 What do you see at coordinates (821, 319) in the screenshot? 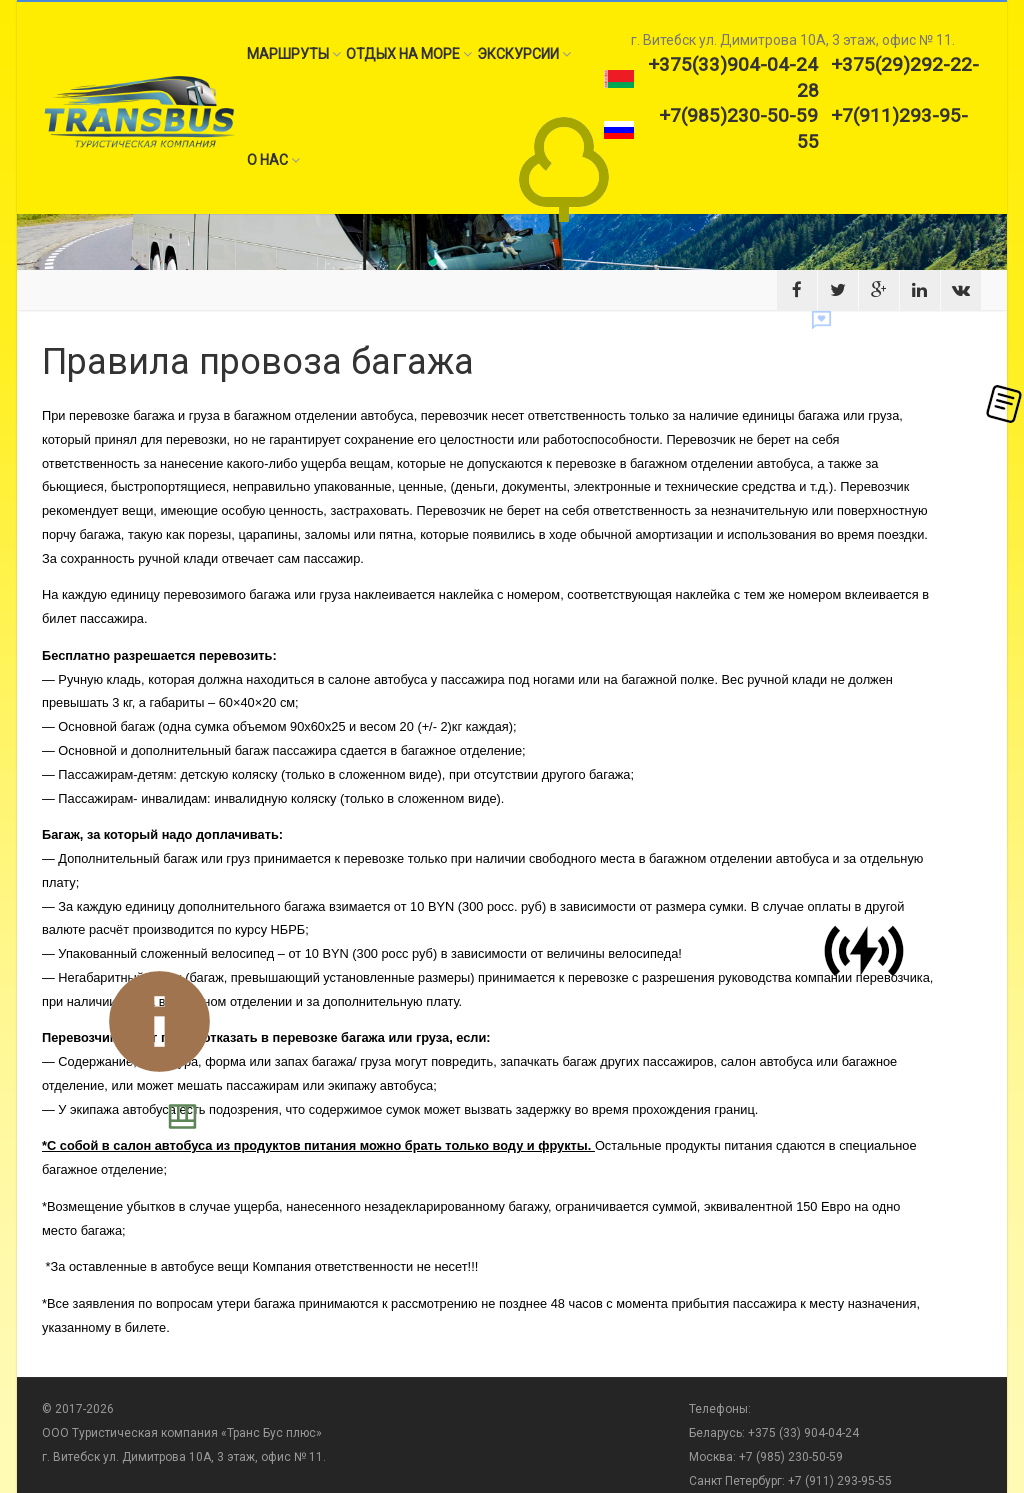
I see `open favorite conversations` at bounding box center [821, 319].